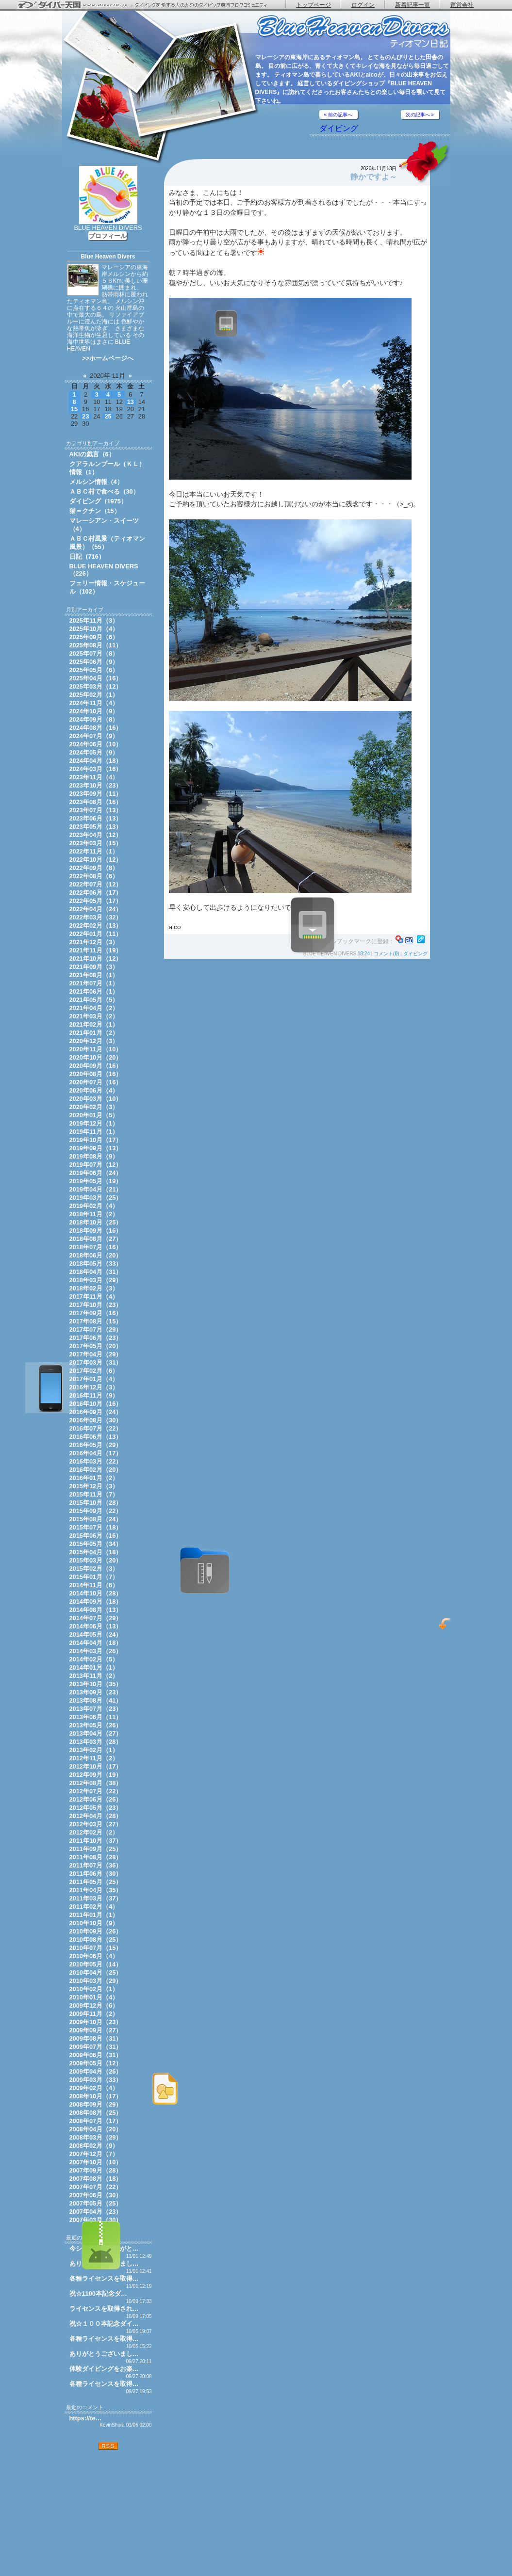  Describe the element at coordinates (444, 1624) in the screenshot. I see `rotate object counterclockwise` at that location.